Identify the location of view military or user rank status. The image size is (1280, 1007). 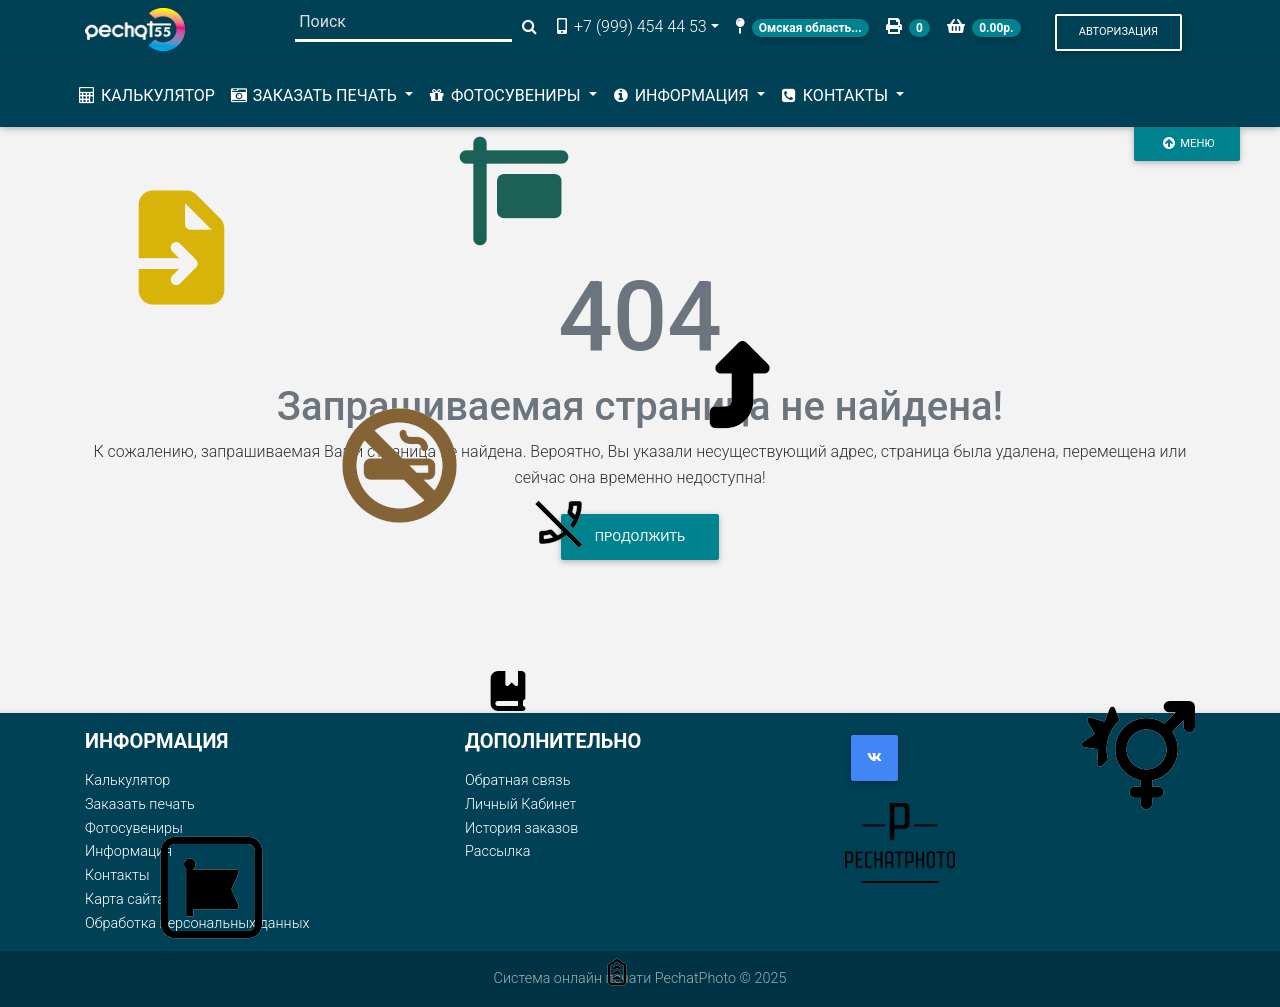
(617, 972).